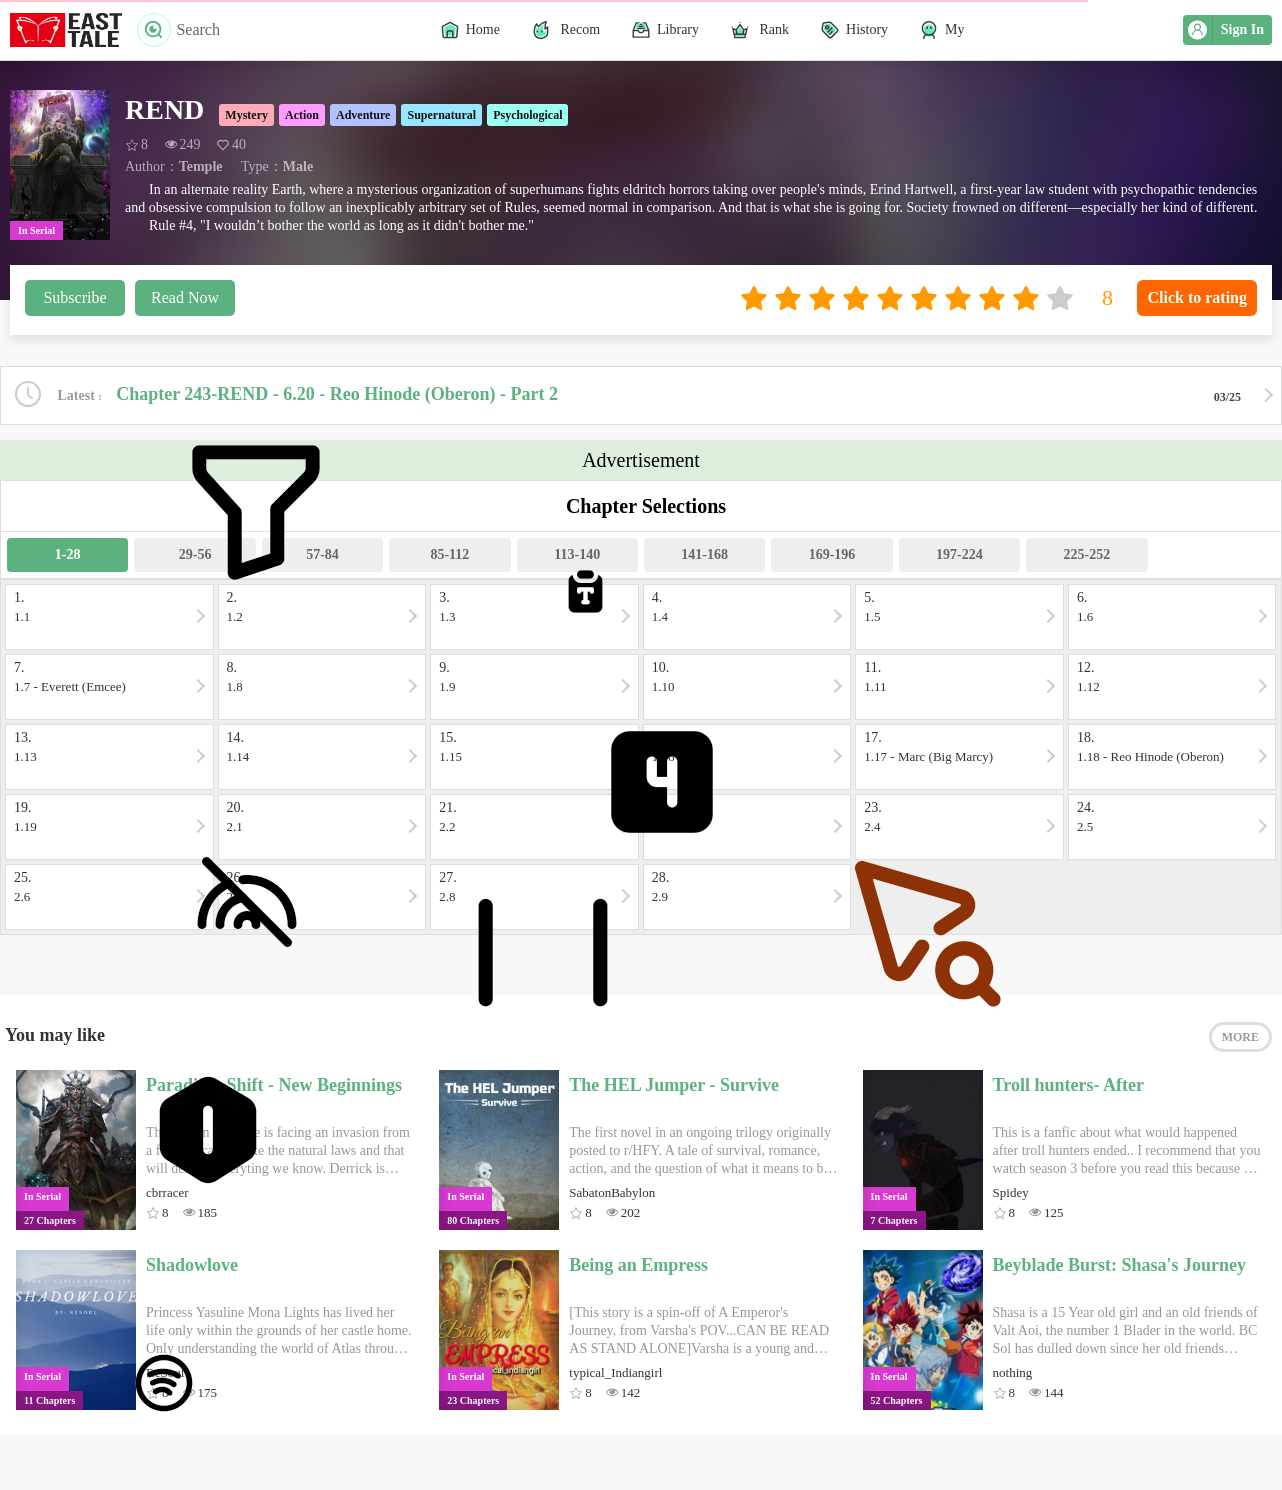  I want to click on open Spotify, so click(164, 1383).